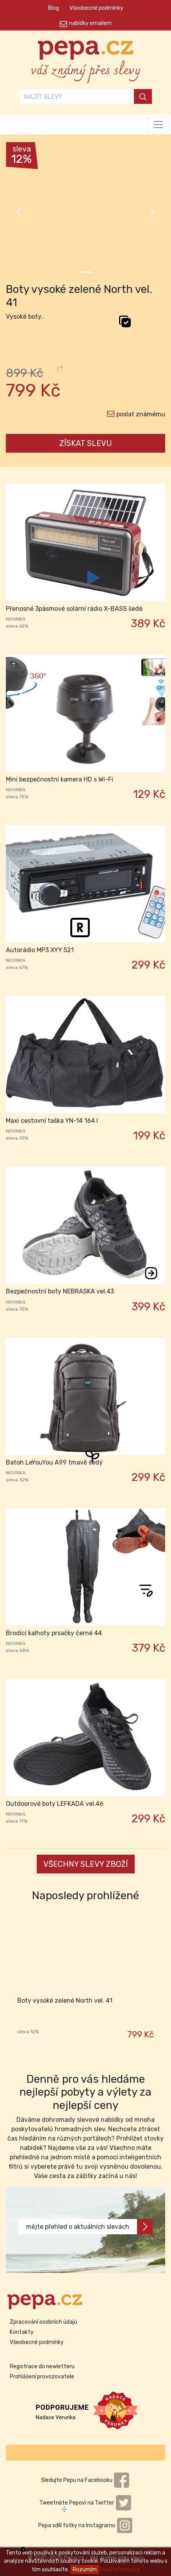 Image resolution: width=171 pixels, height=2576 pixels. What do you see at coordinates (59, 369) in the screenshot?
I see `redirect or forward content` at bounding box center [59, 369].